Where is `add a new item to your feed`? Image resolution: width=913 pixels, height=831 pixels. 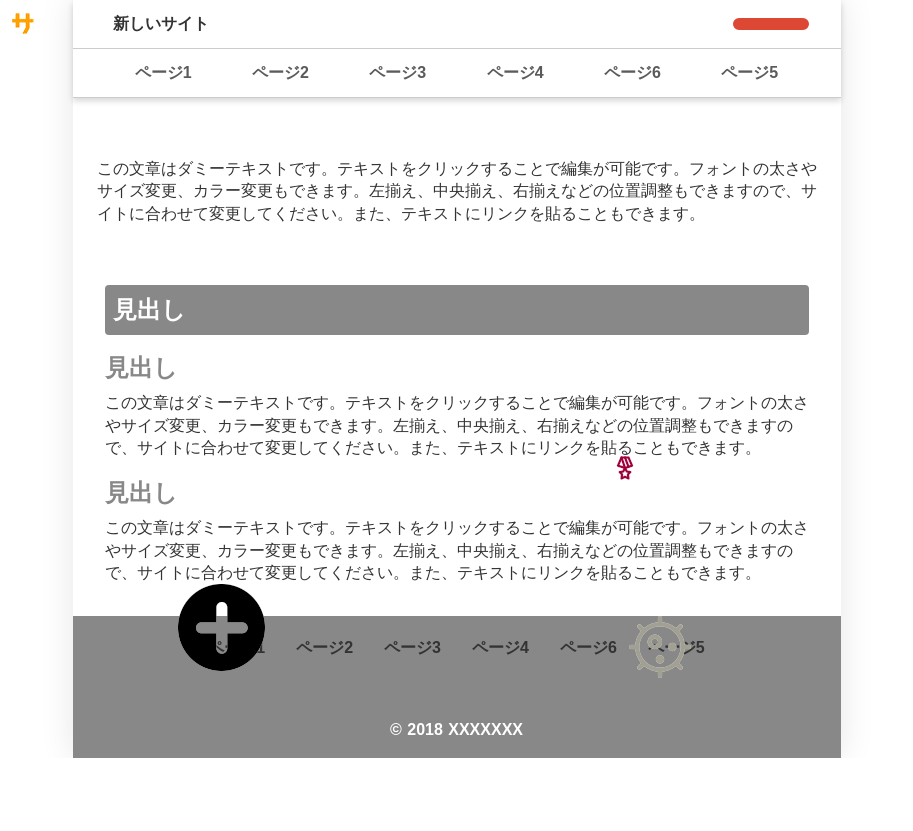
add a new item to your feed is located at coordinates (221, 627).